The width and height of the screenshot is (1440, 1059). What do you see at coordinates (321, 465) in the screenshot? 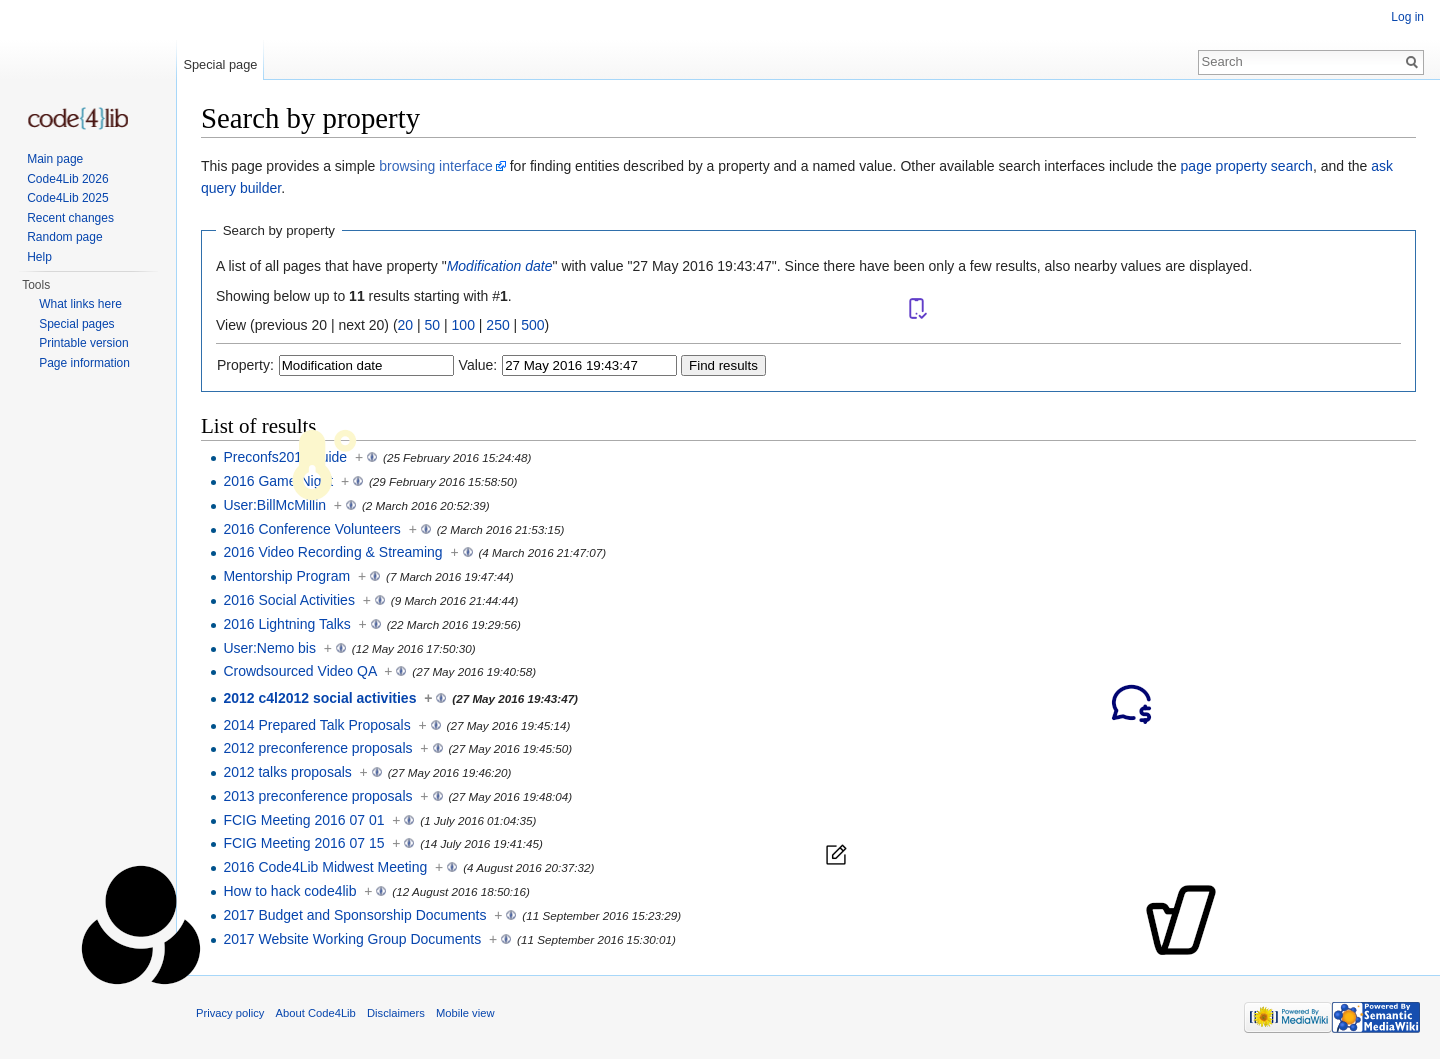
I see `indicates low temperature reading` at bounding box center [321, 465].